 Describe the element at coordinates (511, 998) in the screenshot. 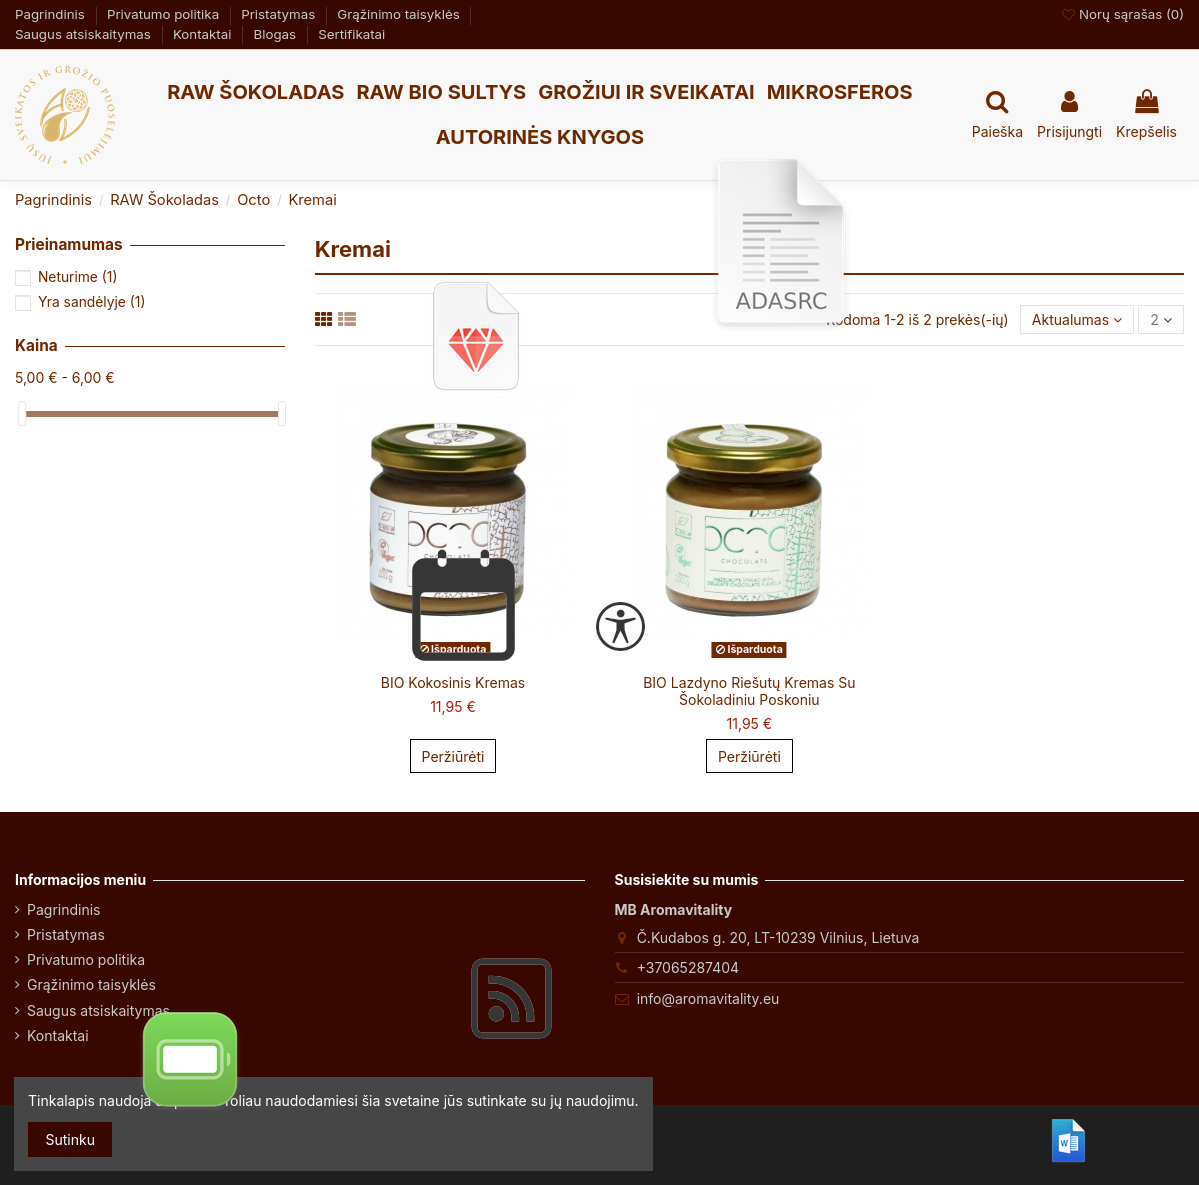

I see `access RSS feed reader` at that location.